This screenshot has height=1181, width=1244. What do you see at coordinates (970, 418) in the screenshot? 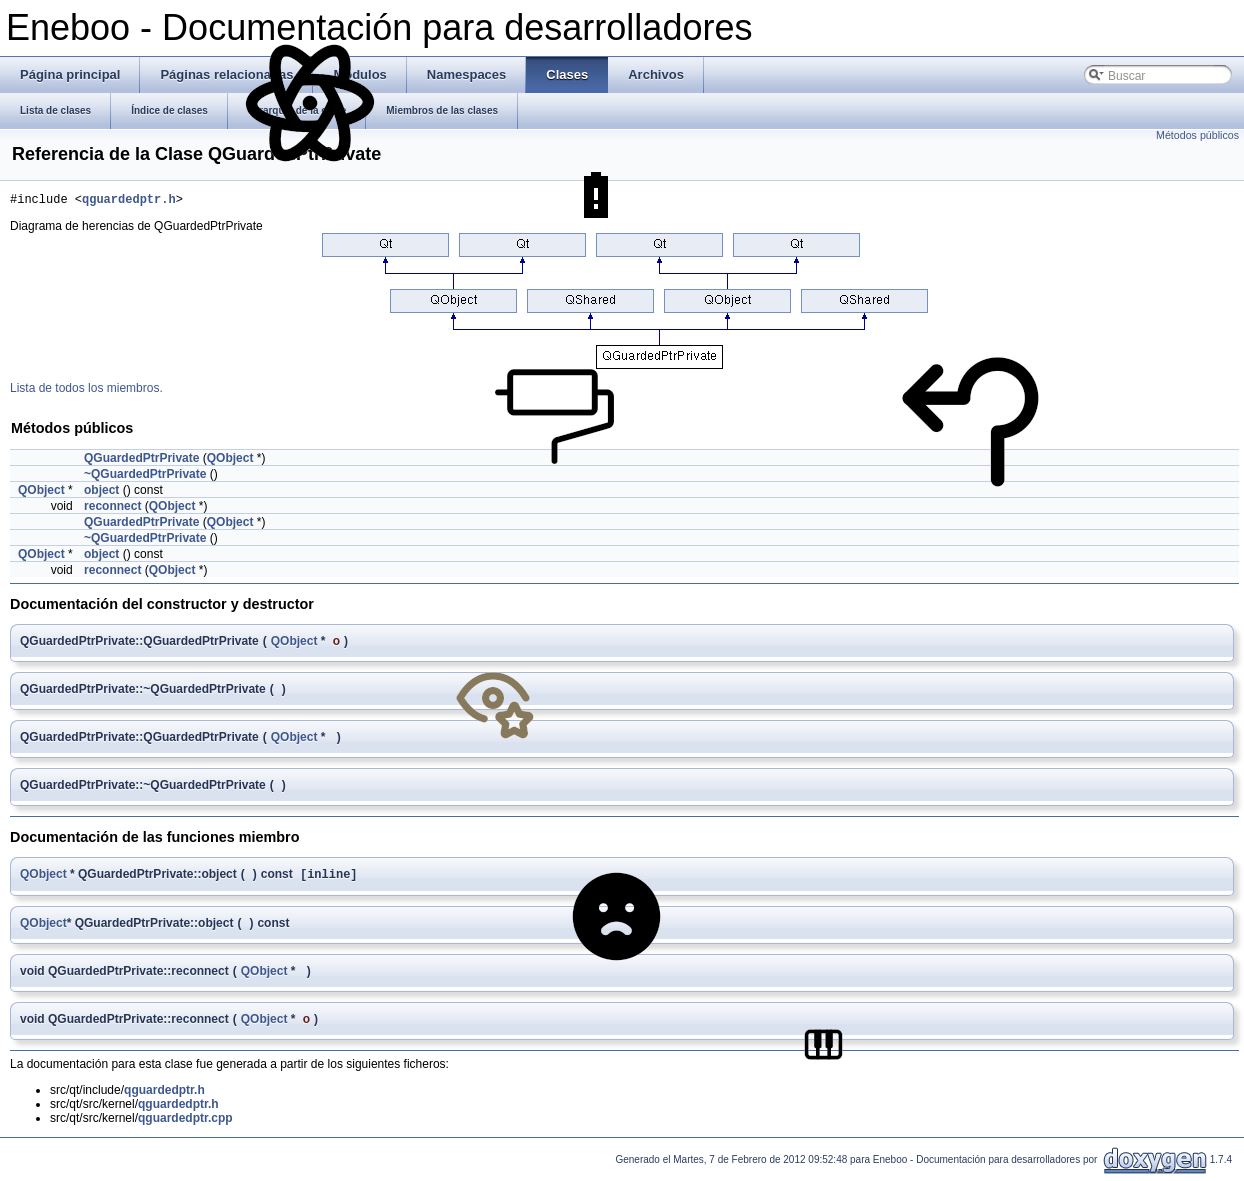
I see `take the left exit at the roundabout` at bounding box center [970, 418].